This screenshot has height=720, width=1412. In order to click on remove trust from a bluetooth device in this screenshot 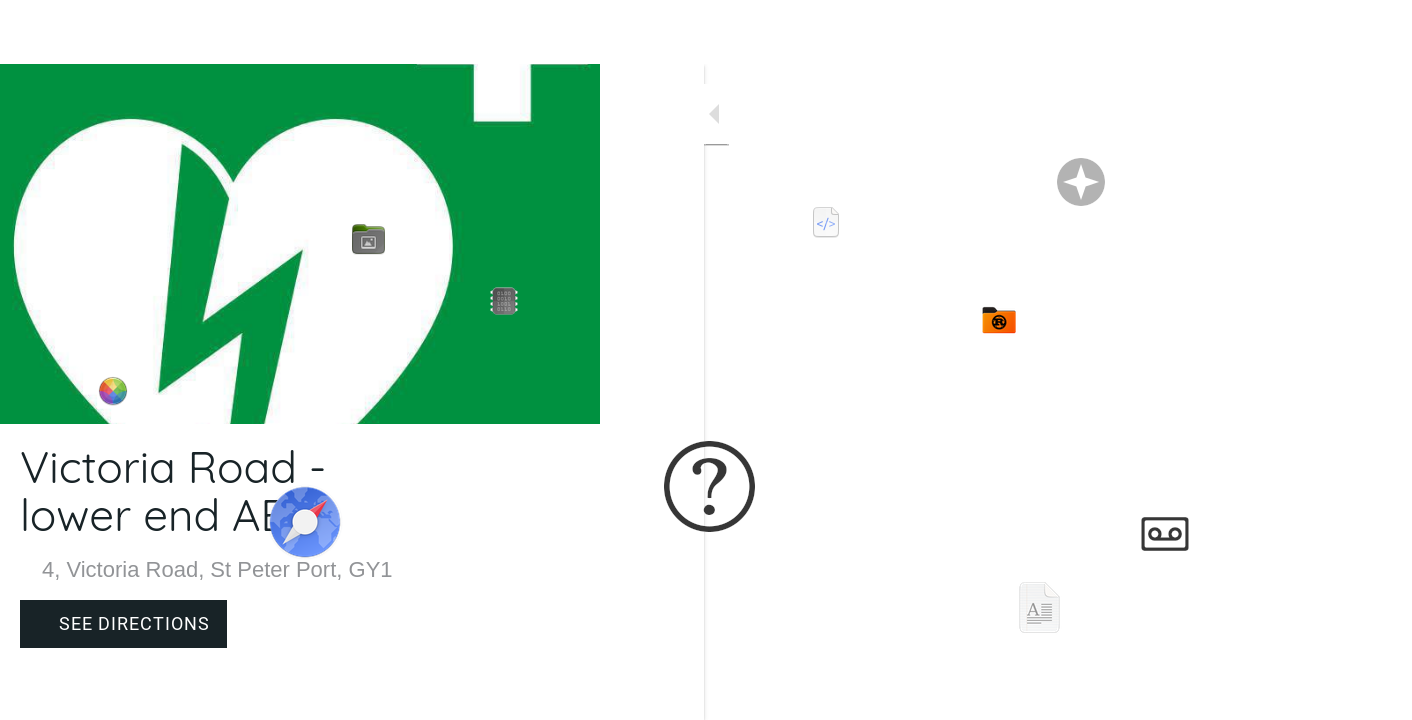, I will do `click(1081, 182)`.